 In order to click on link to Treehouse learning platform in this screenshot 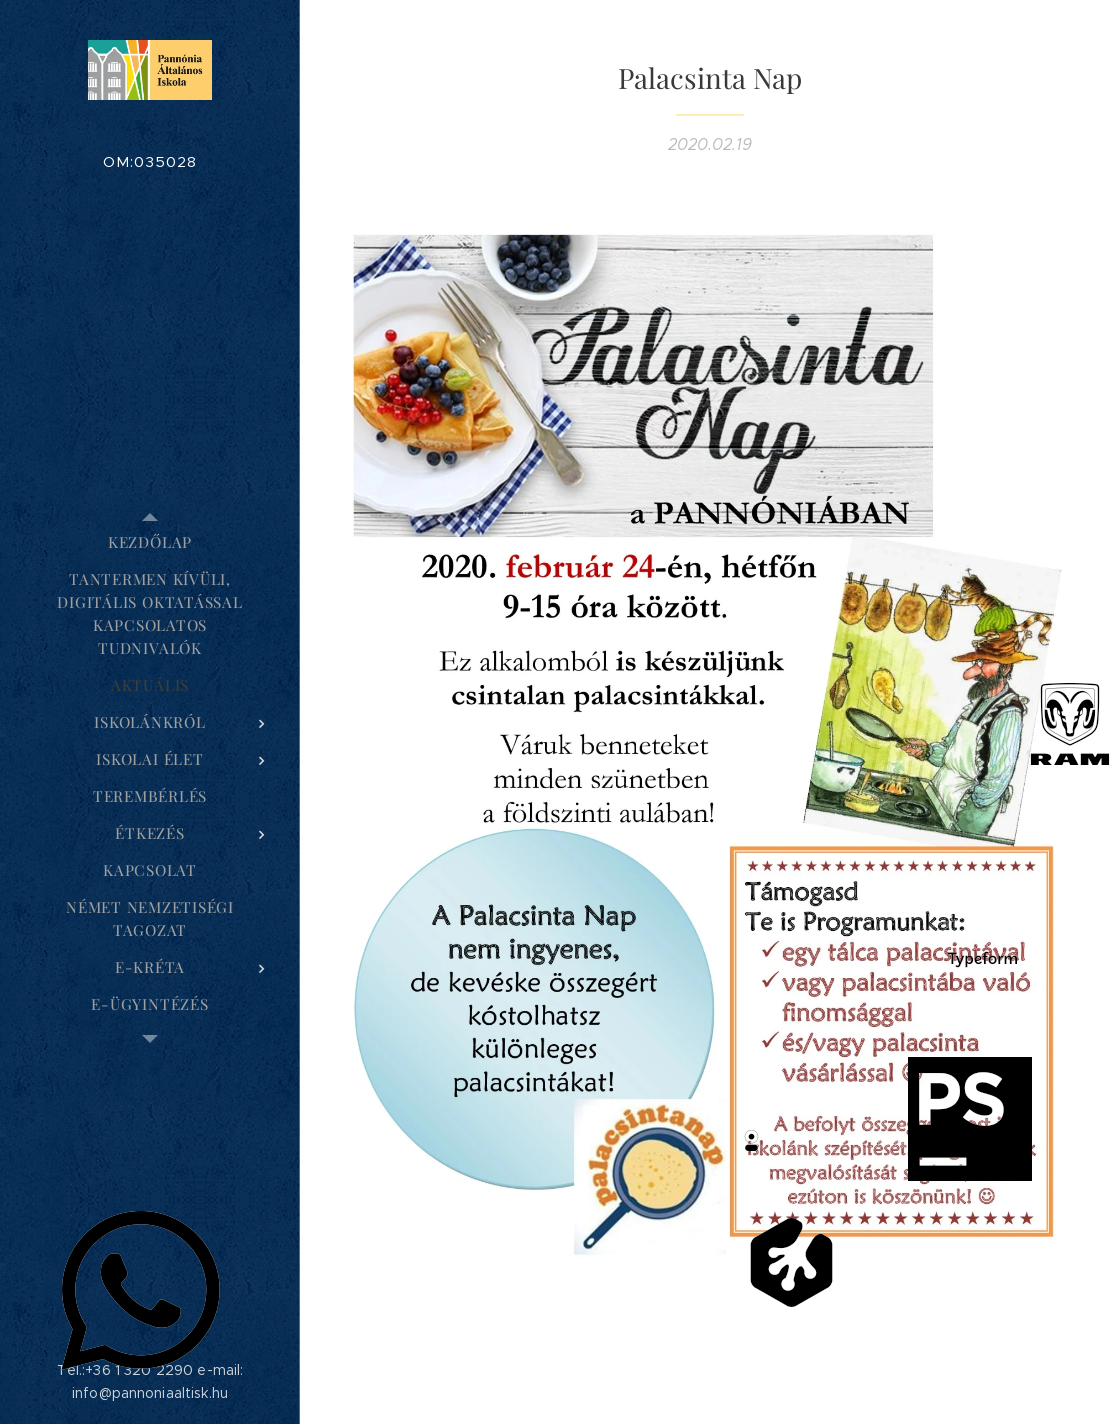, I will do `click(791, 1262)`.